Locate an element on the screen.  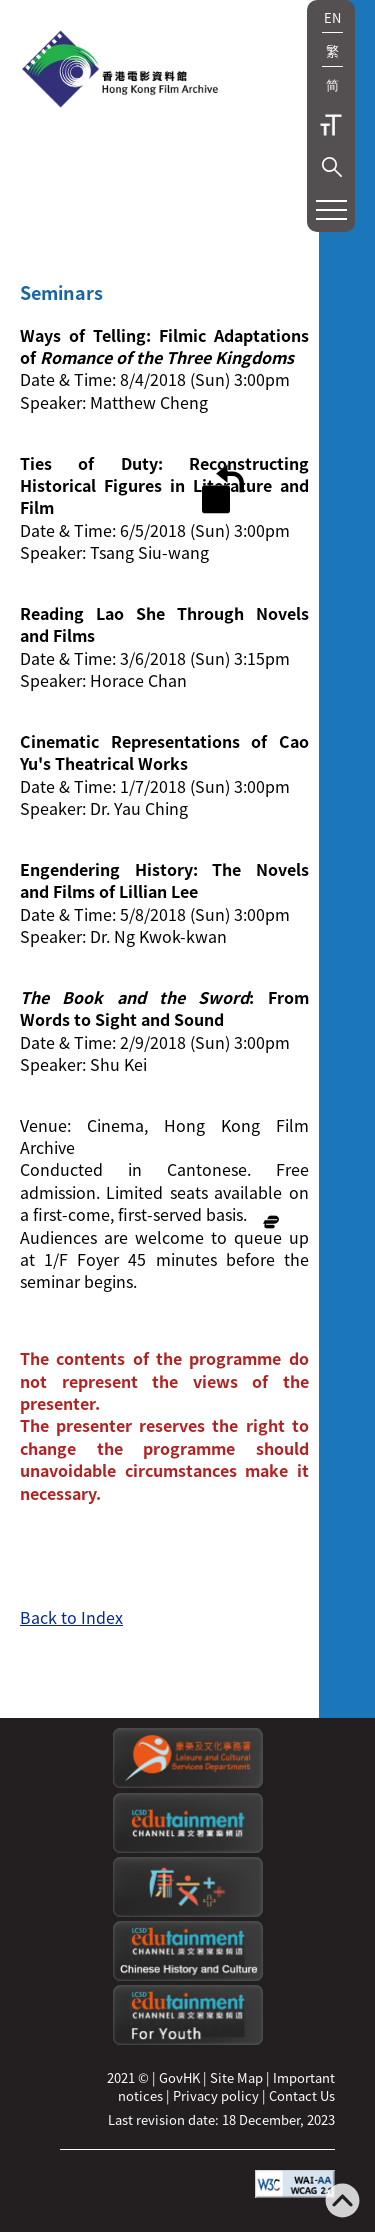
open the ExpressVPN app is located at coordinates (271, 1222).